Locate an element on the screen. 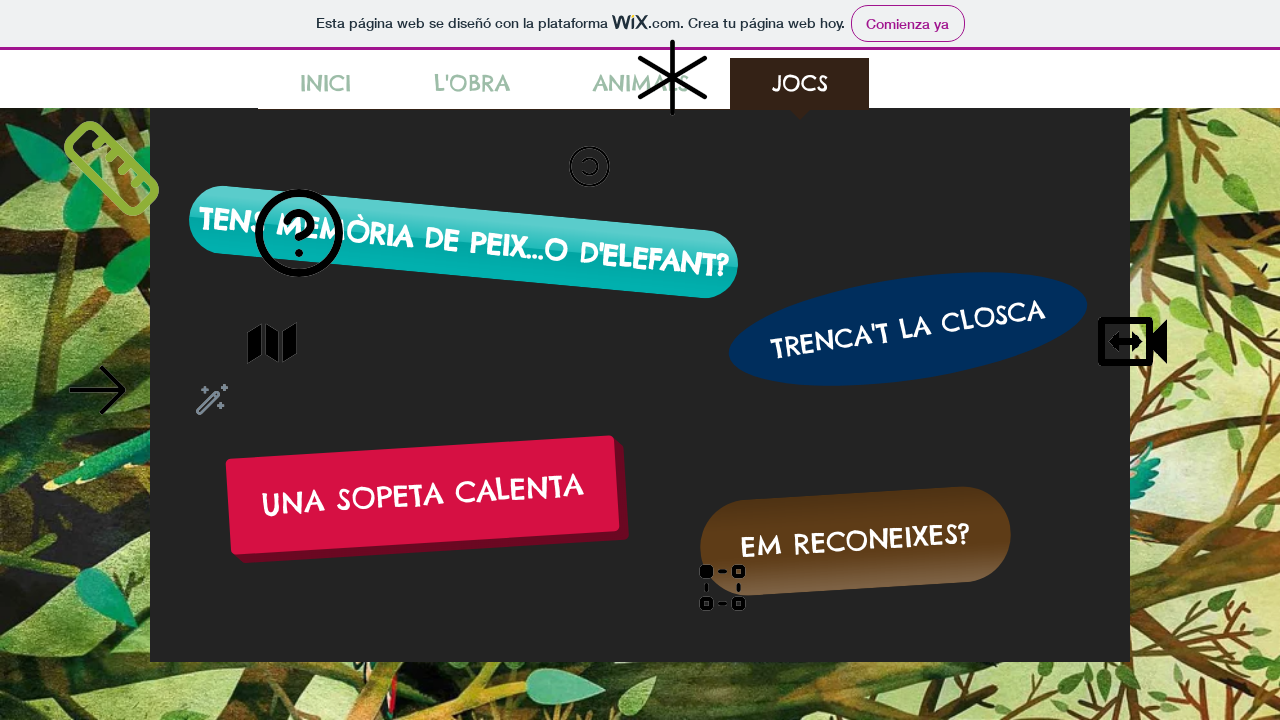  open map view is located at coordinates (272, 343).